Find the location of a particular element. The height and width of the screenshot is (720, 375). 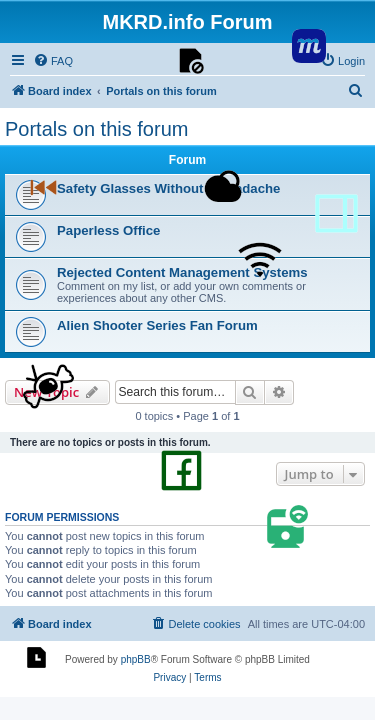

view file version history is located at coordinates (36, 657).